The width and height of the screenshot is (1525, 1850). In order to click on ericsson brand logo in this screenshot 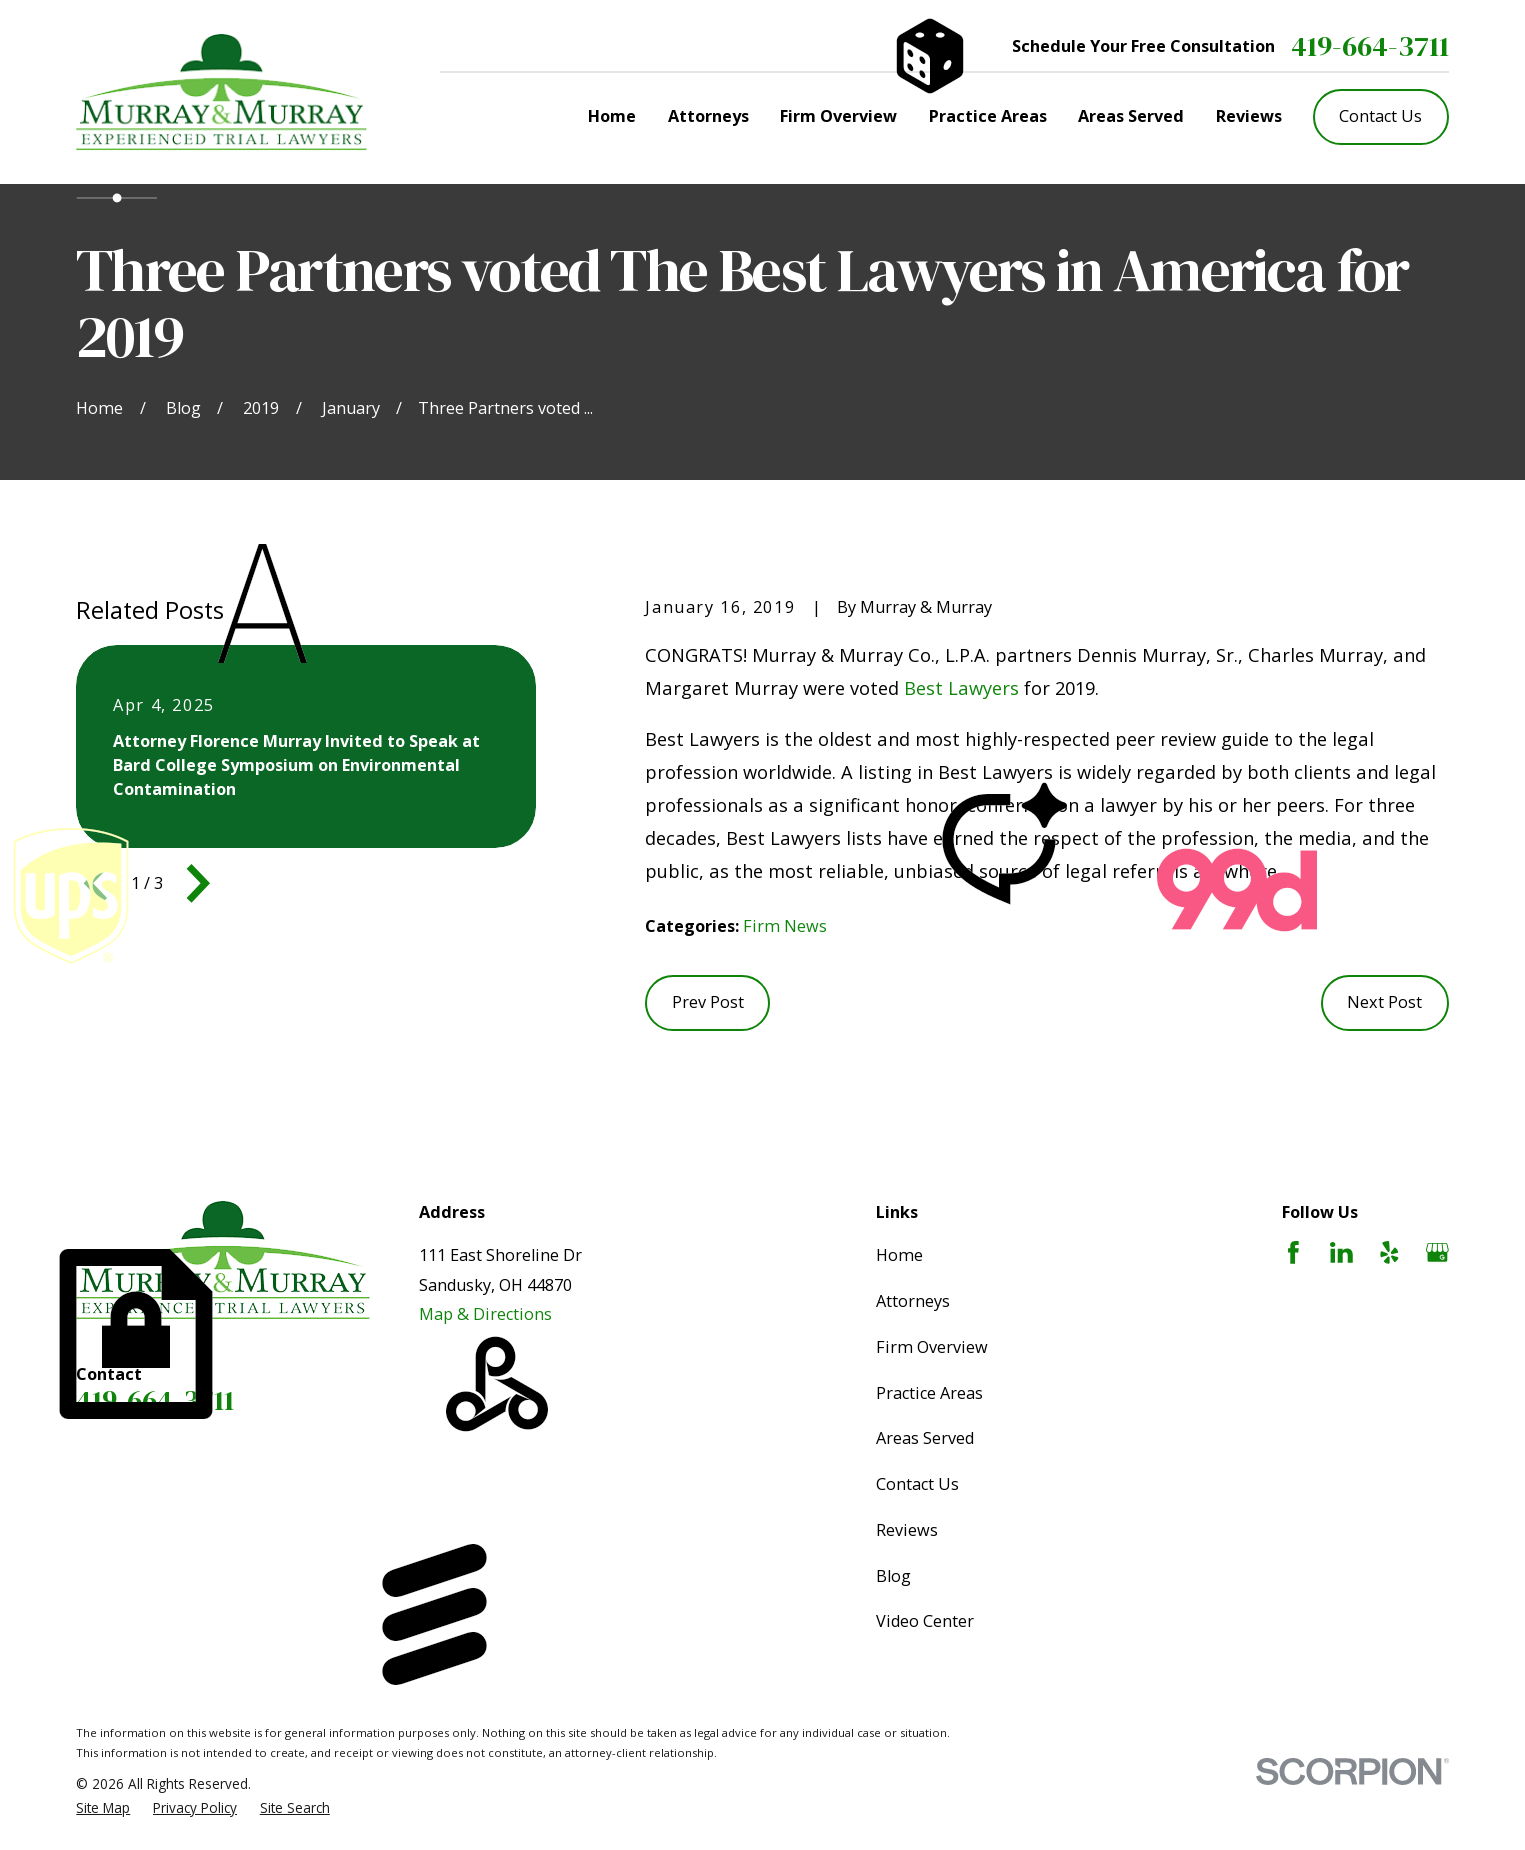, I will do `click(434, 1614)`.